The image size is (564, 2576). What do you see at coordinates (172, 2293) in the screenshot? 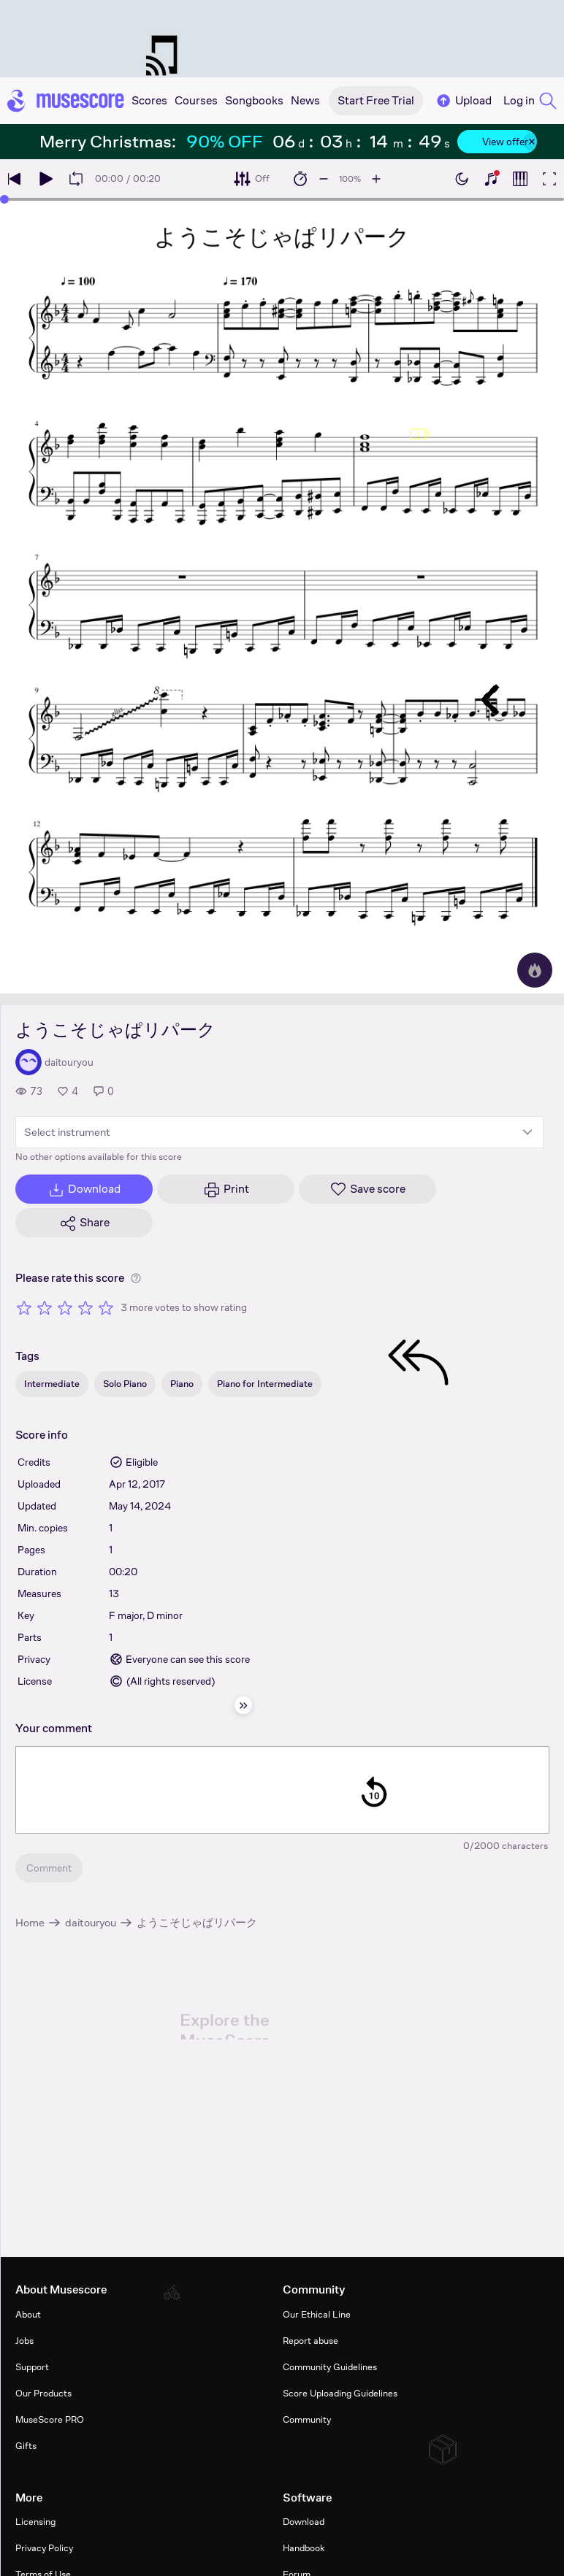
I see `get cycling directions` at bounding box center [172, 2293].